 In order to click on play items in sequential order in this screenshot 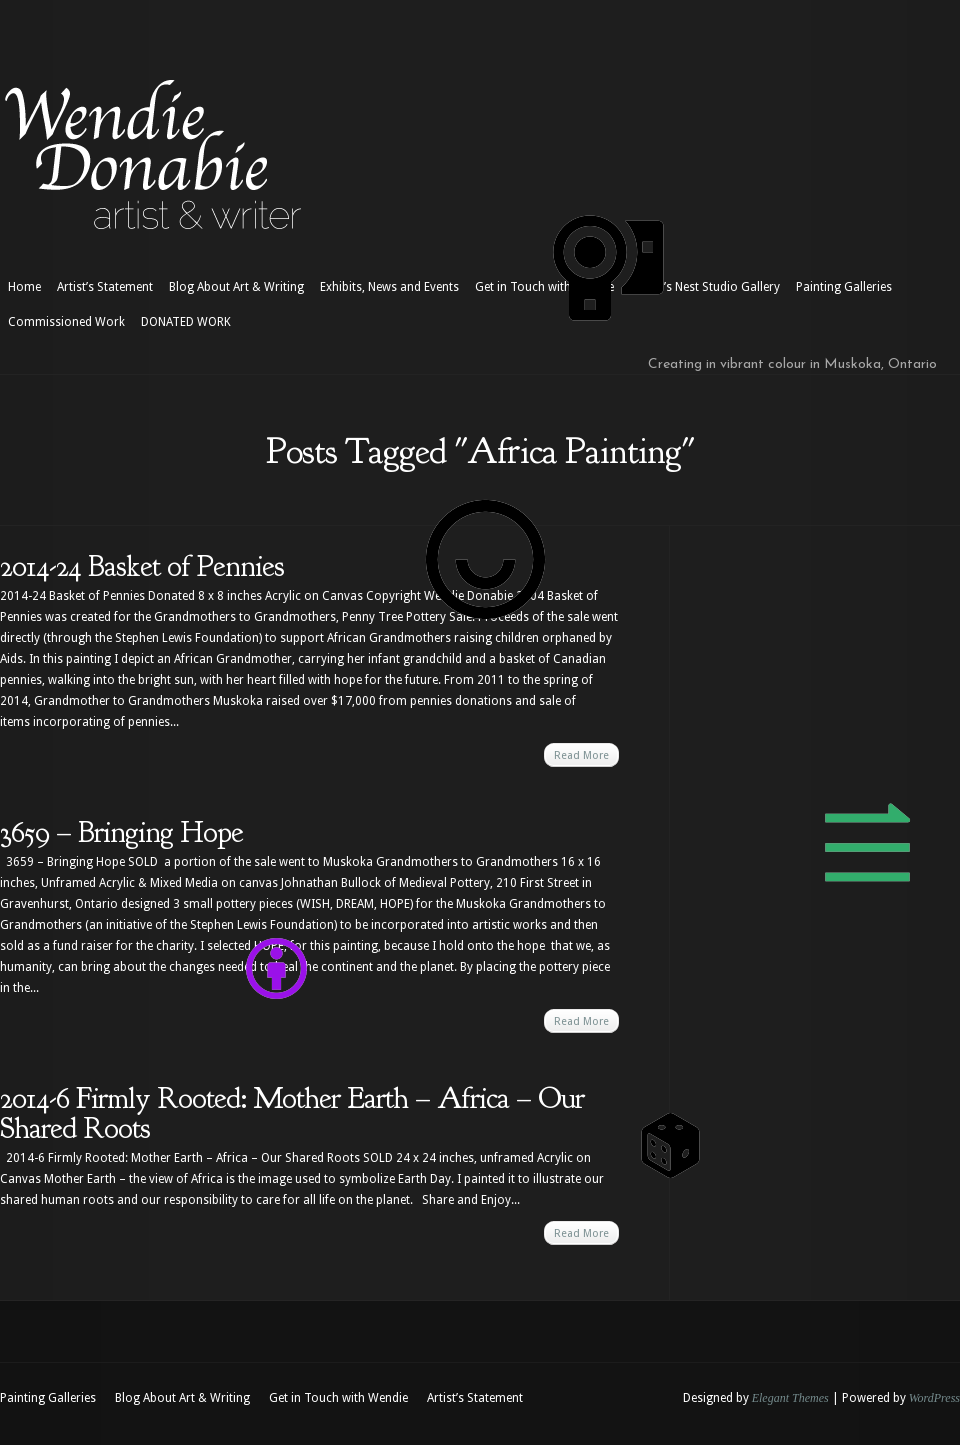, I will do `click(867, 847)`.